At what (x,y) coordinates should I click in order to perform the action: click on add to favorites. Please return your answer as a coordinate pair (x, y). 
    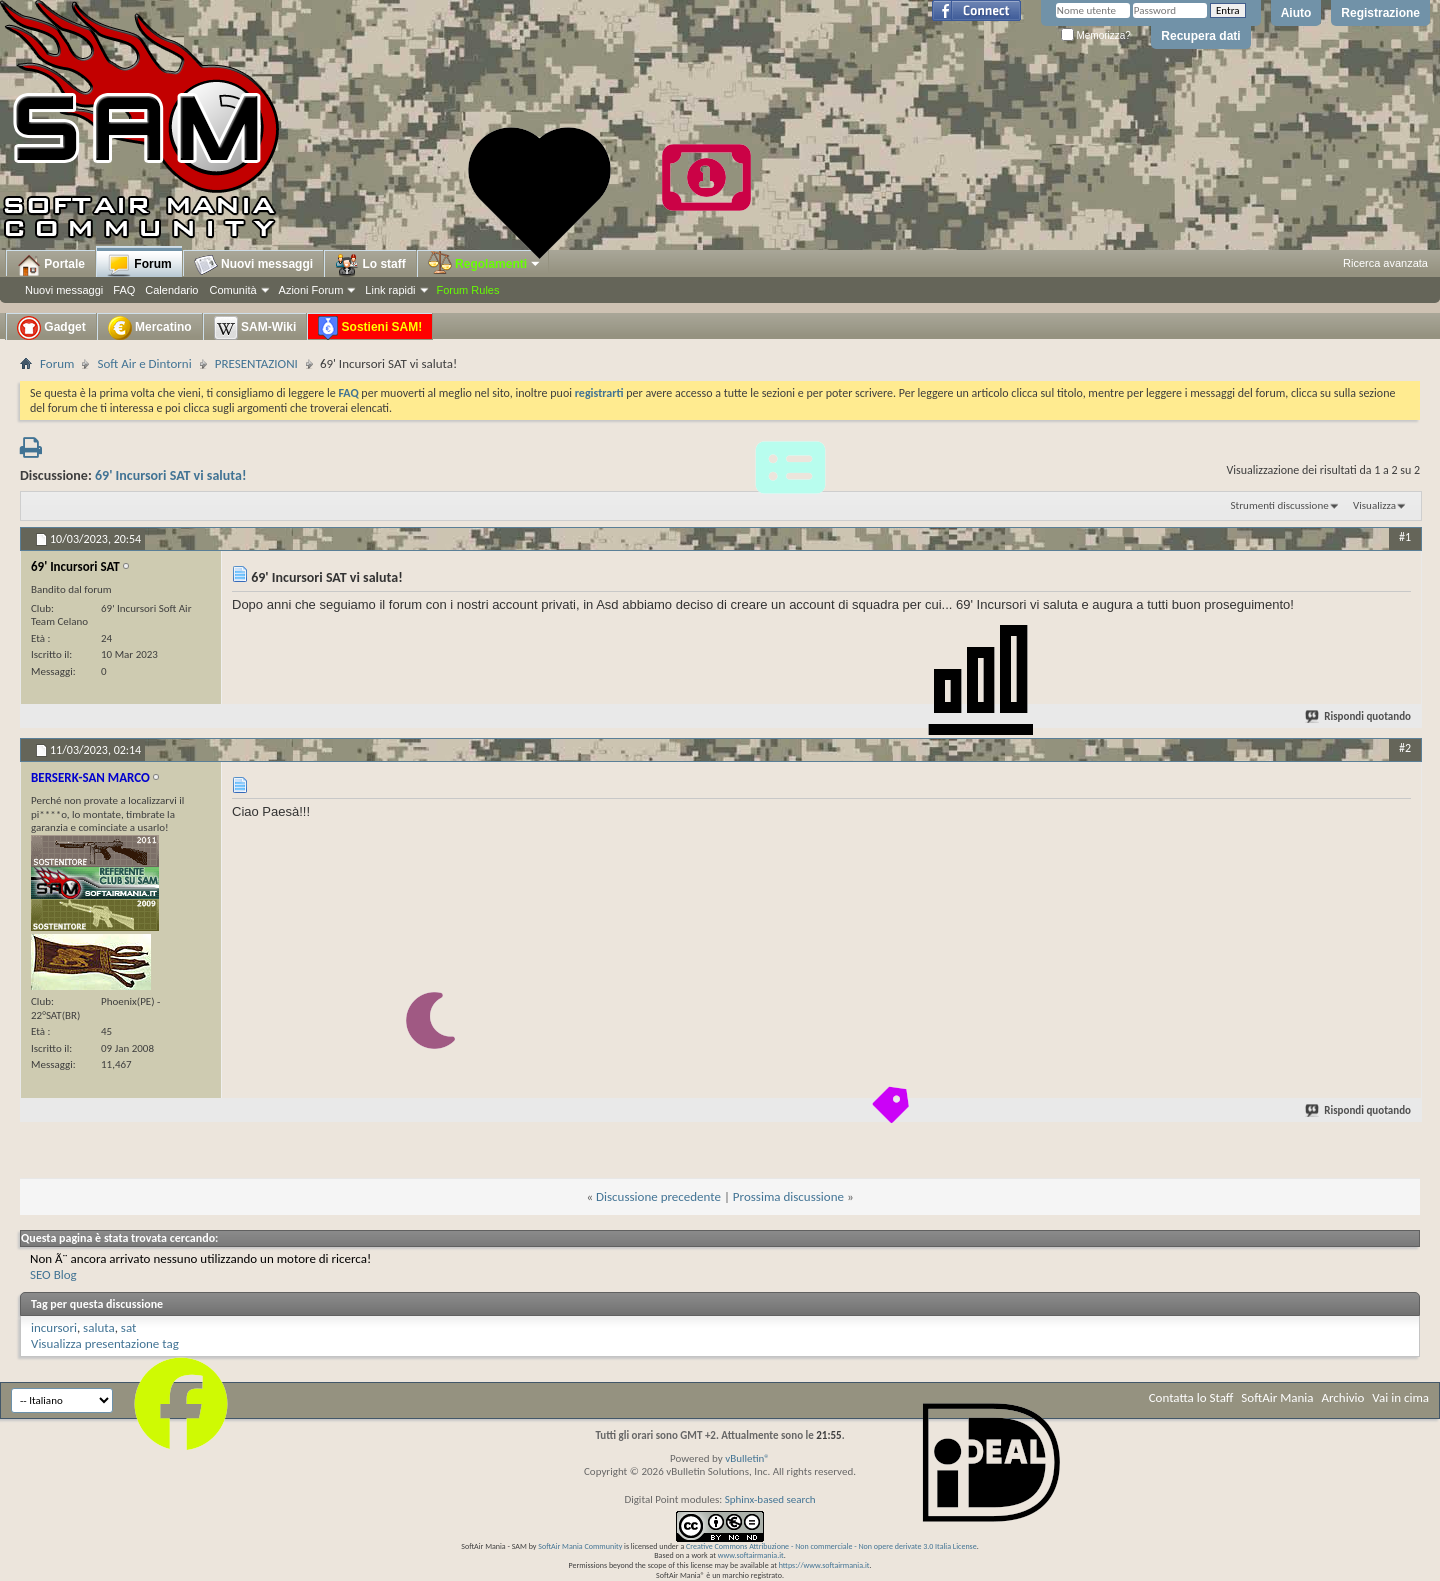
    Looking at the image, I should click on (539, 191).